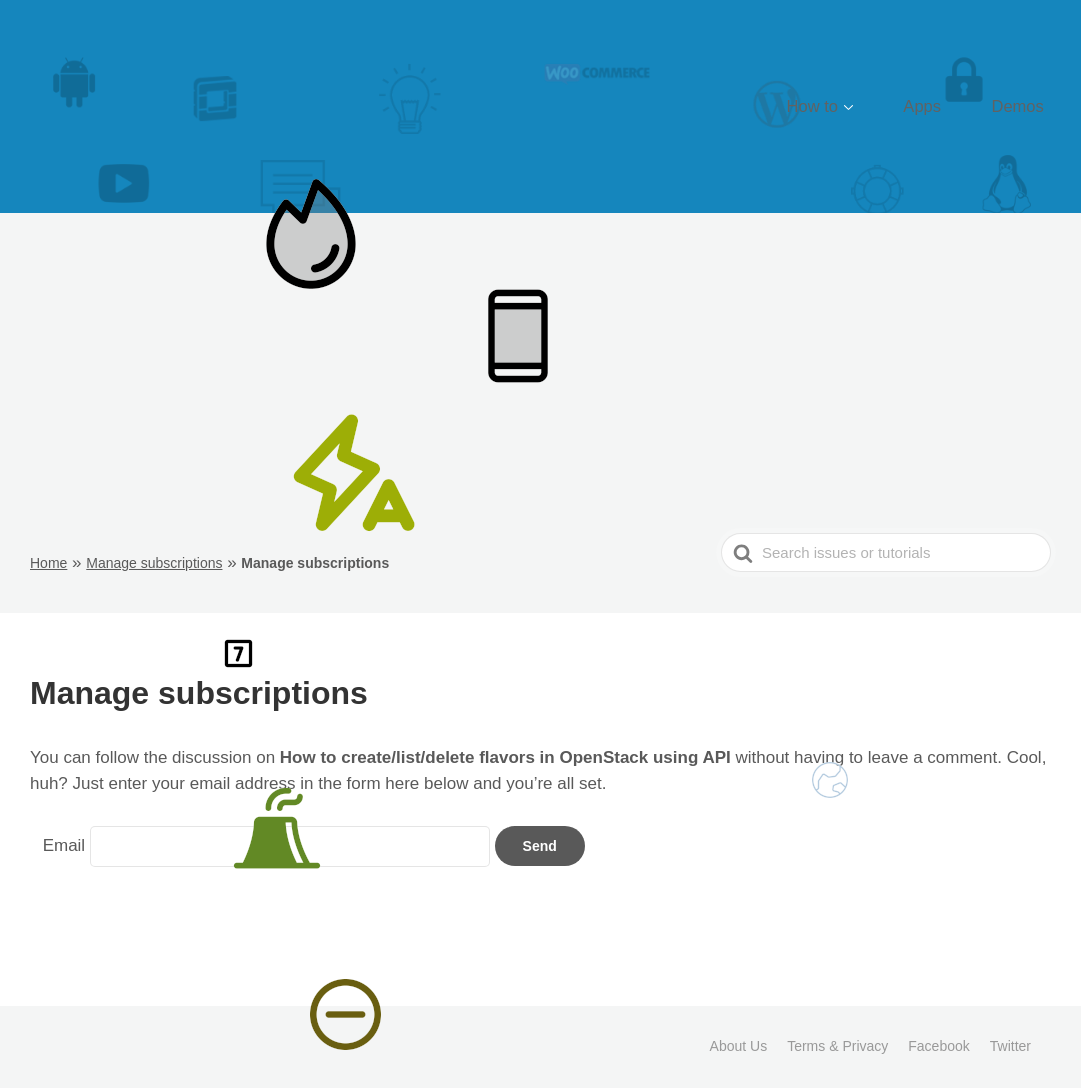 This screenshot has width=1081, height=1088. Describe the element at coordinates (277, 834) in the screenshot. I see `view nuclear power plant status` at that location.